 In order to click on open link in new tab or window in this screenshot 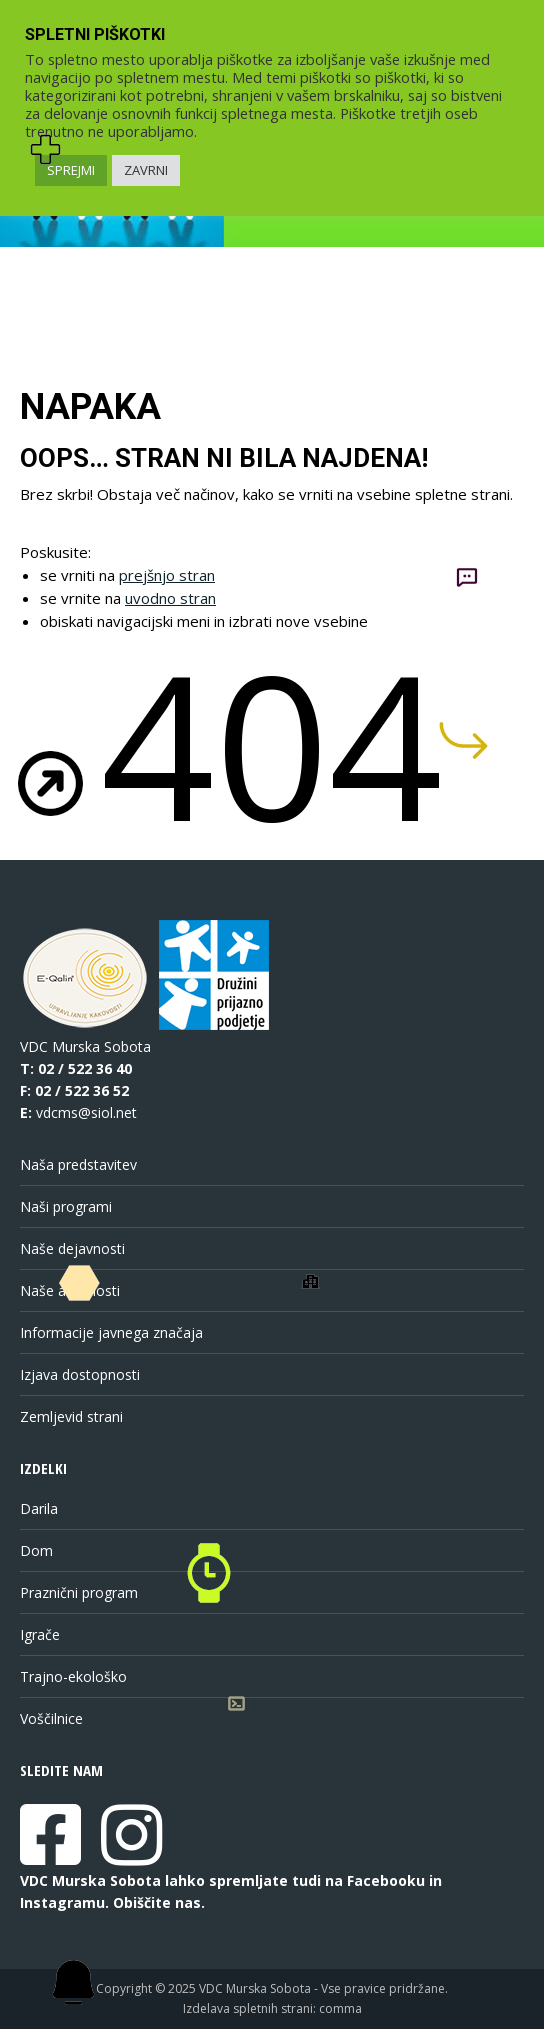, I will do `click(50, 783)`.